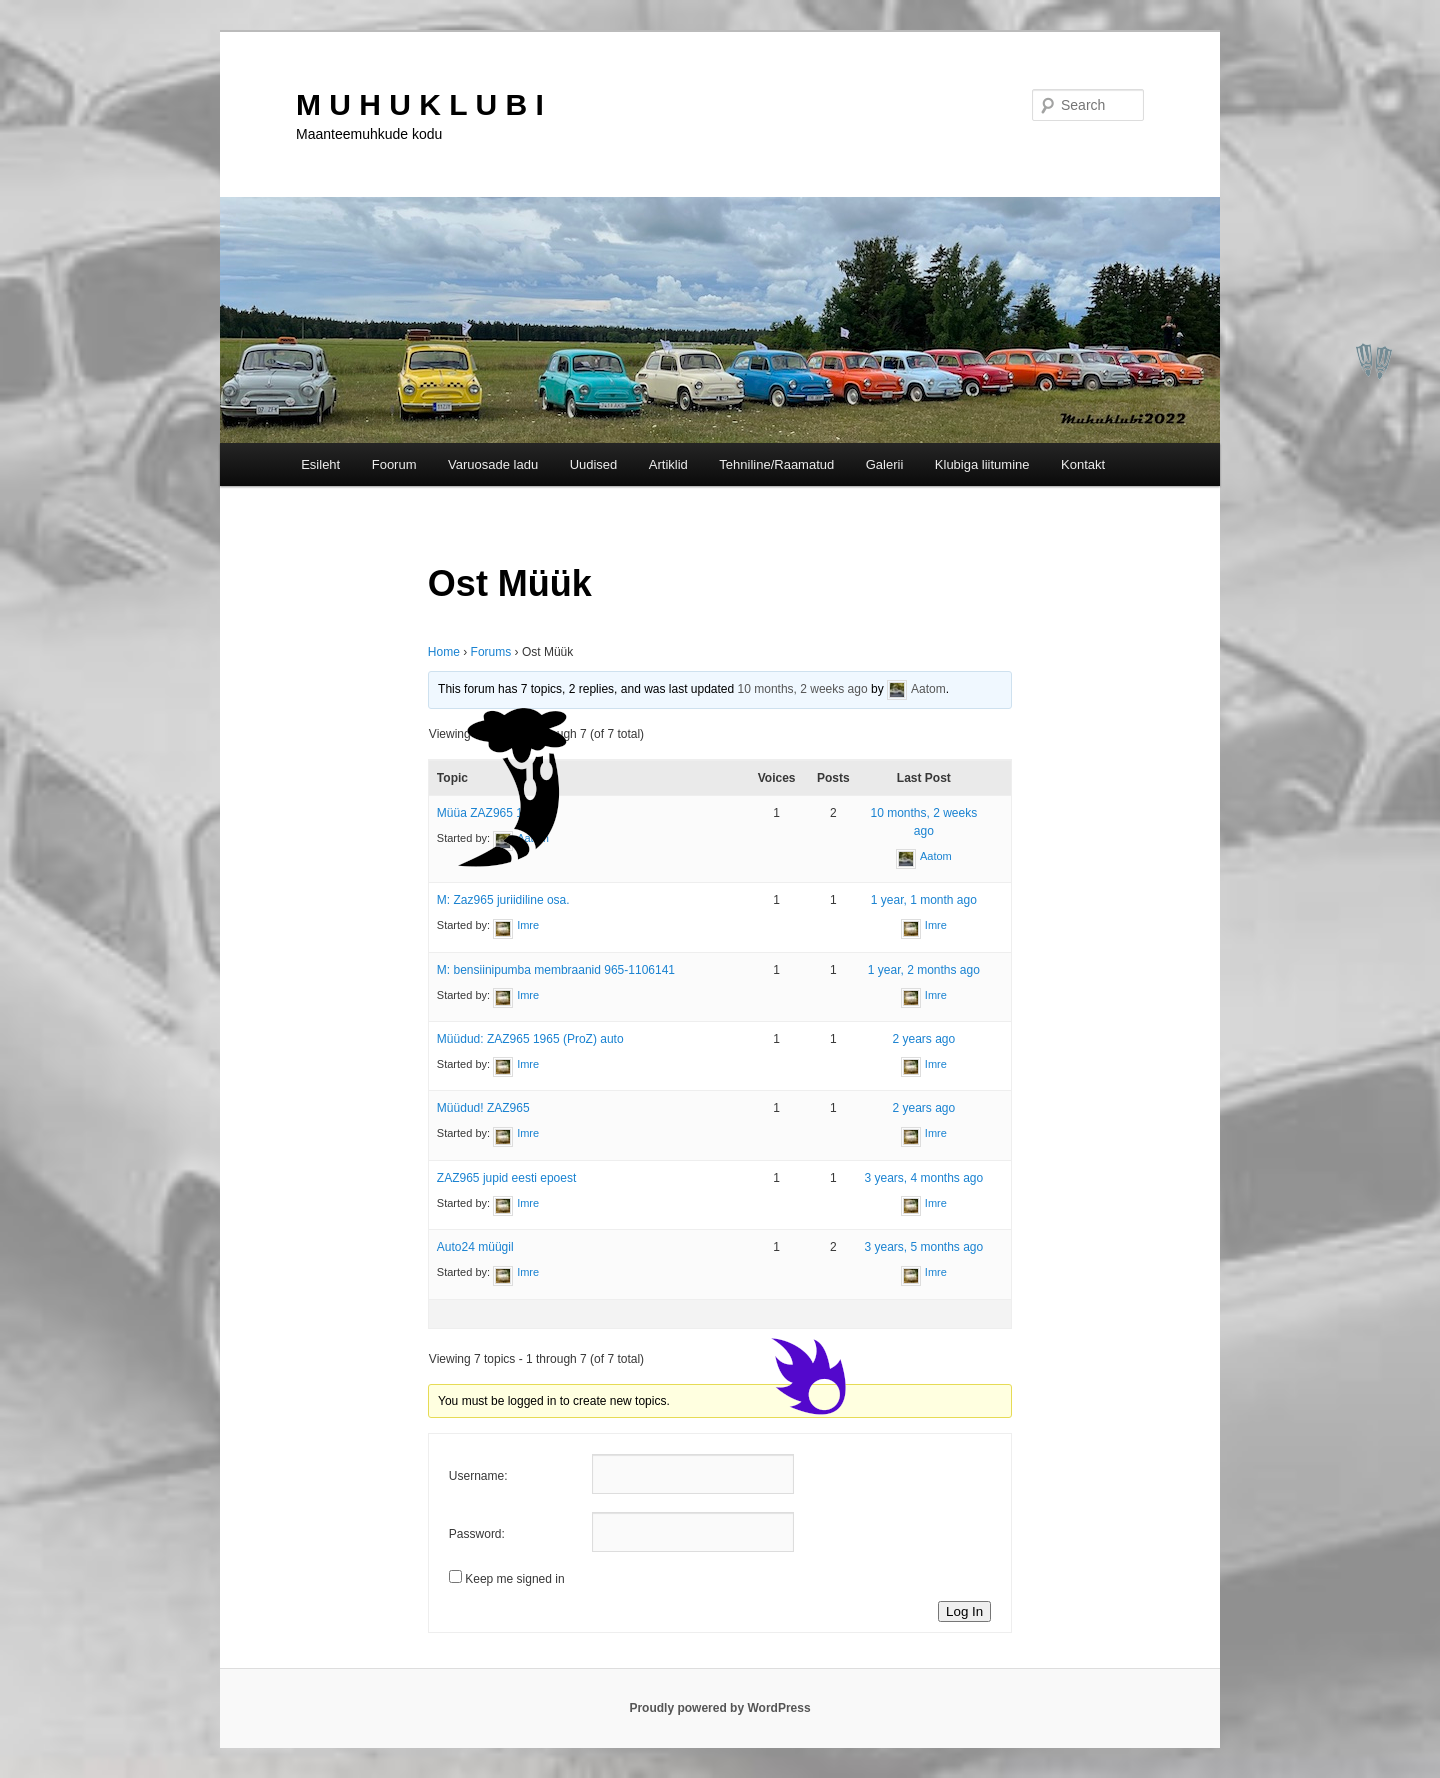 The image size is (1440, 1778). I want to click on access swimming or diving activities, so click(1374, 361).